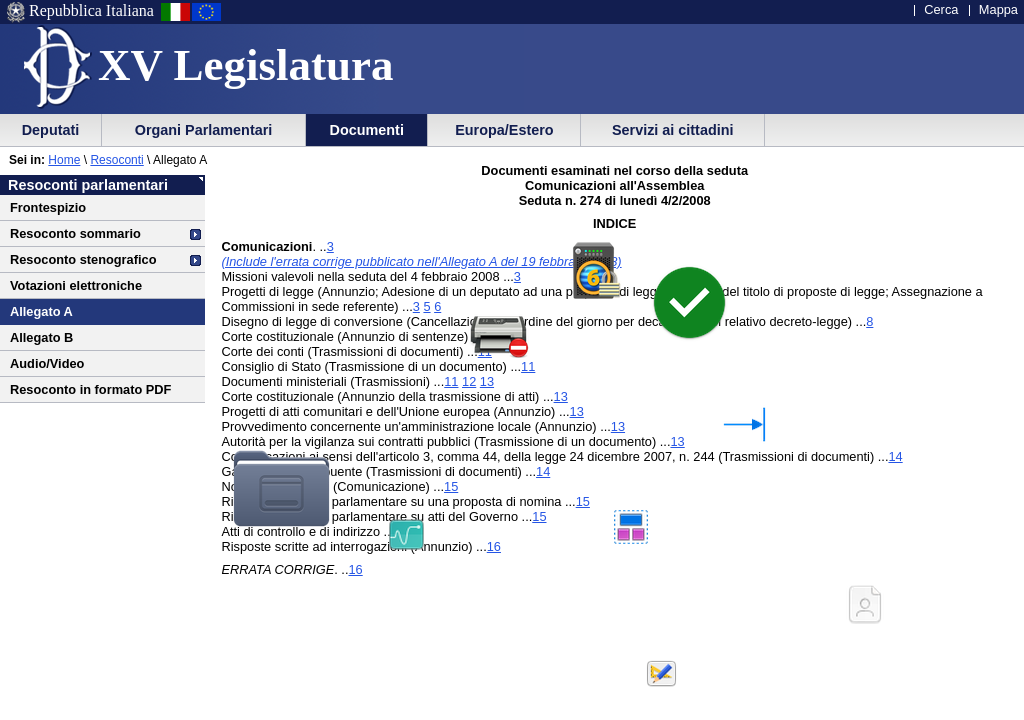 This screenshot has width=1024, height=720. Describe the element at coordinates (281, 488) in the screenshot. I see `open desktop folder` at that location.